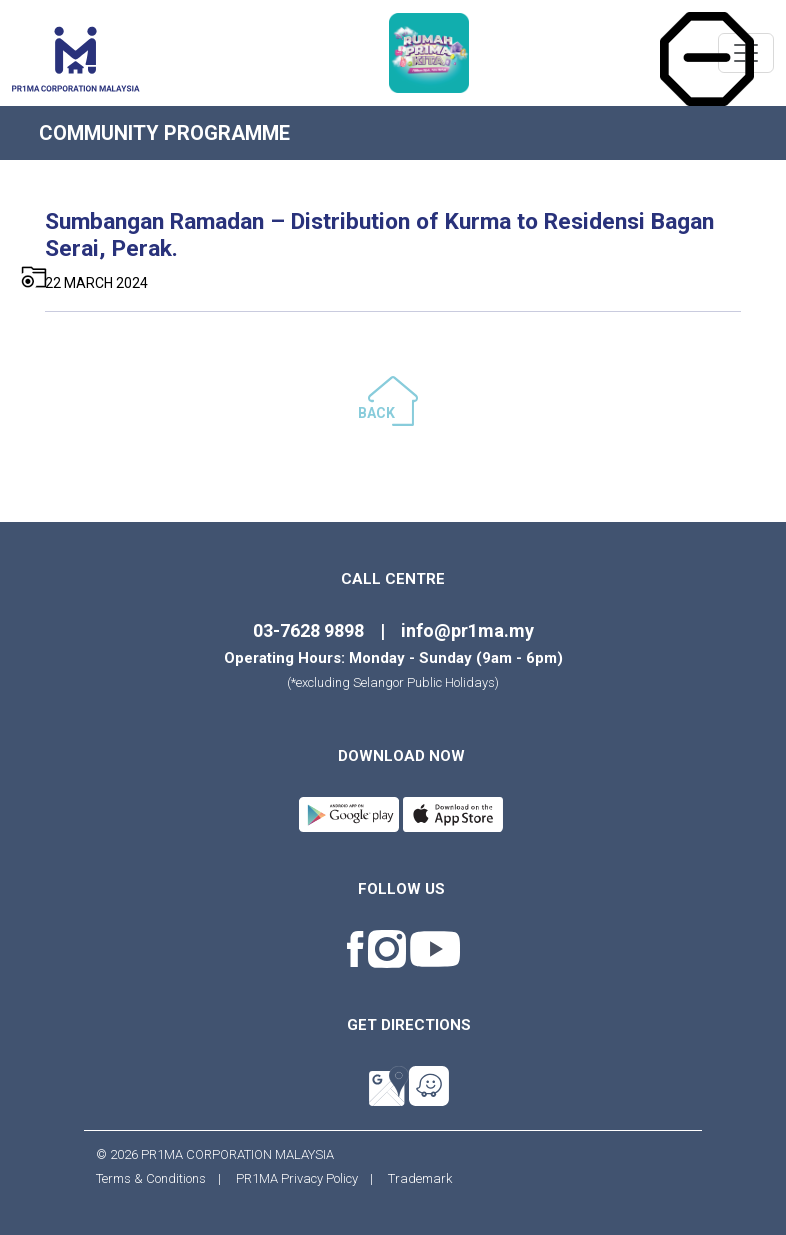 This screenshot has width=786, height=1235. I want to click on indicates blocked or restricted content, so click(707, 59).